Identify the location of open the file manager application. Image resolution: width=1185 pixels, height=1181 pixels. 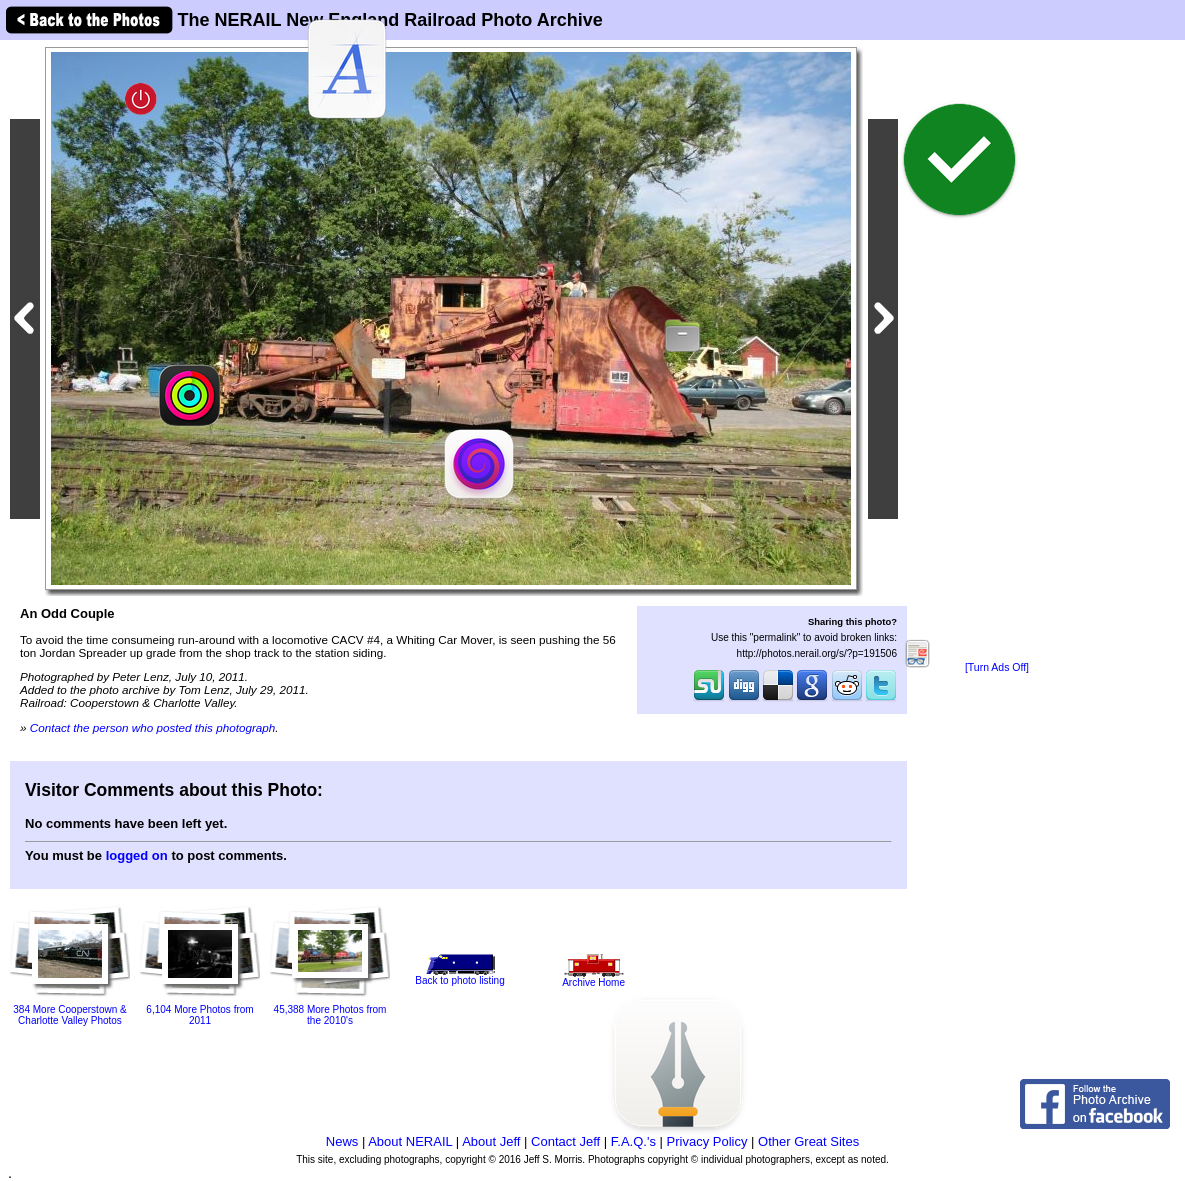
(682, 335).